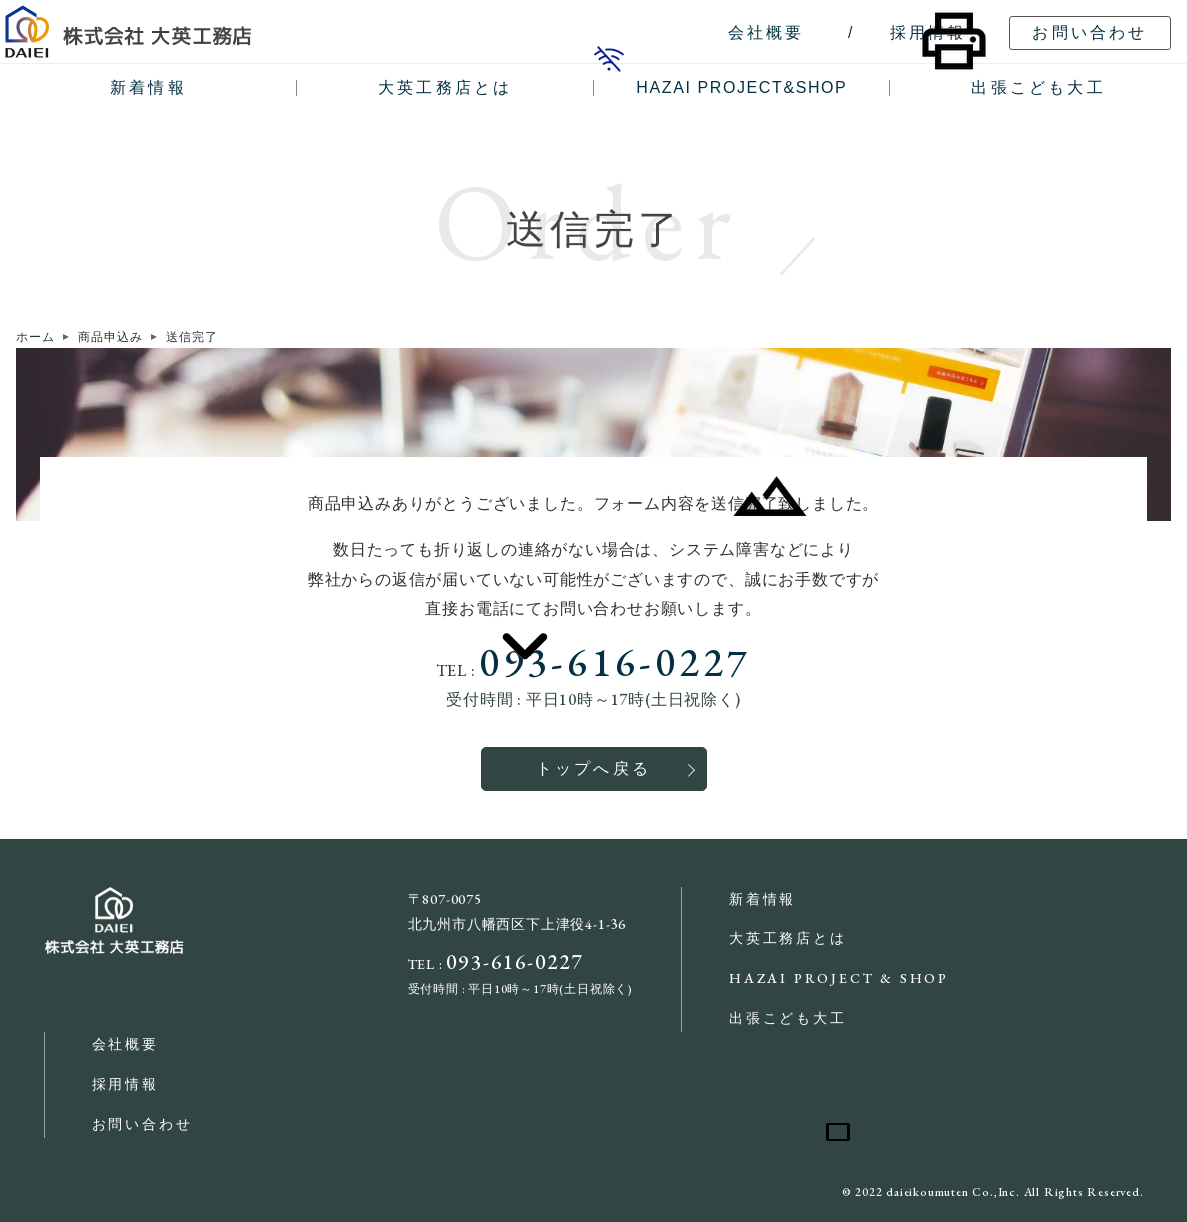 The image size is (1187, 1222). What do you see at coordinates (770, 496) in the screenshot?
I see `switch to terrain map view` at bounding box center [770, 496].